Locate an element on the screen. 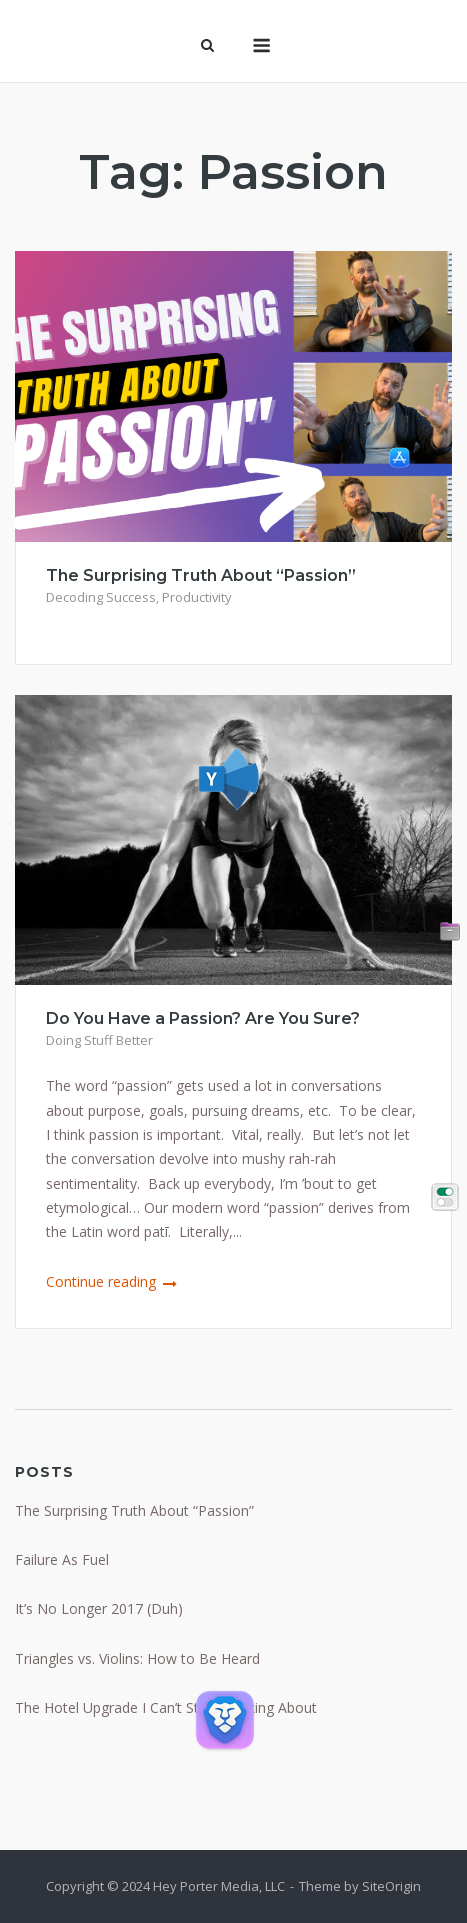 Image resolution: width=467 pixels, height=1923 pixels. open gnome tweaks to customize desktop settings is located at coordinates (445, 1197).